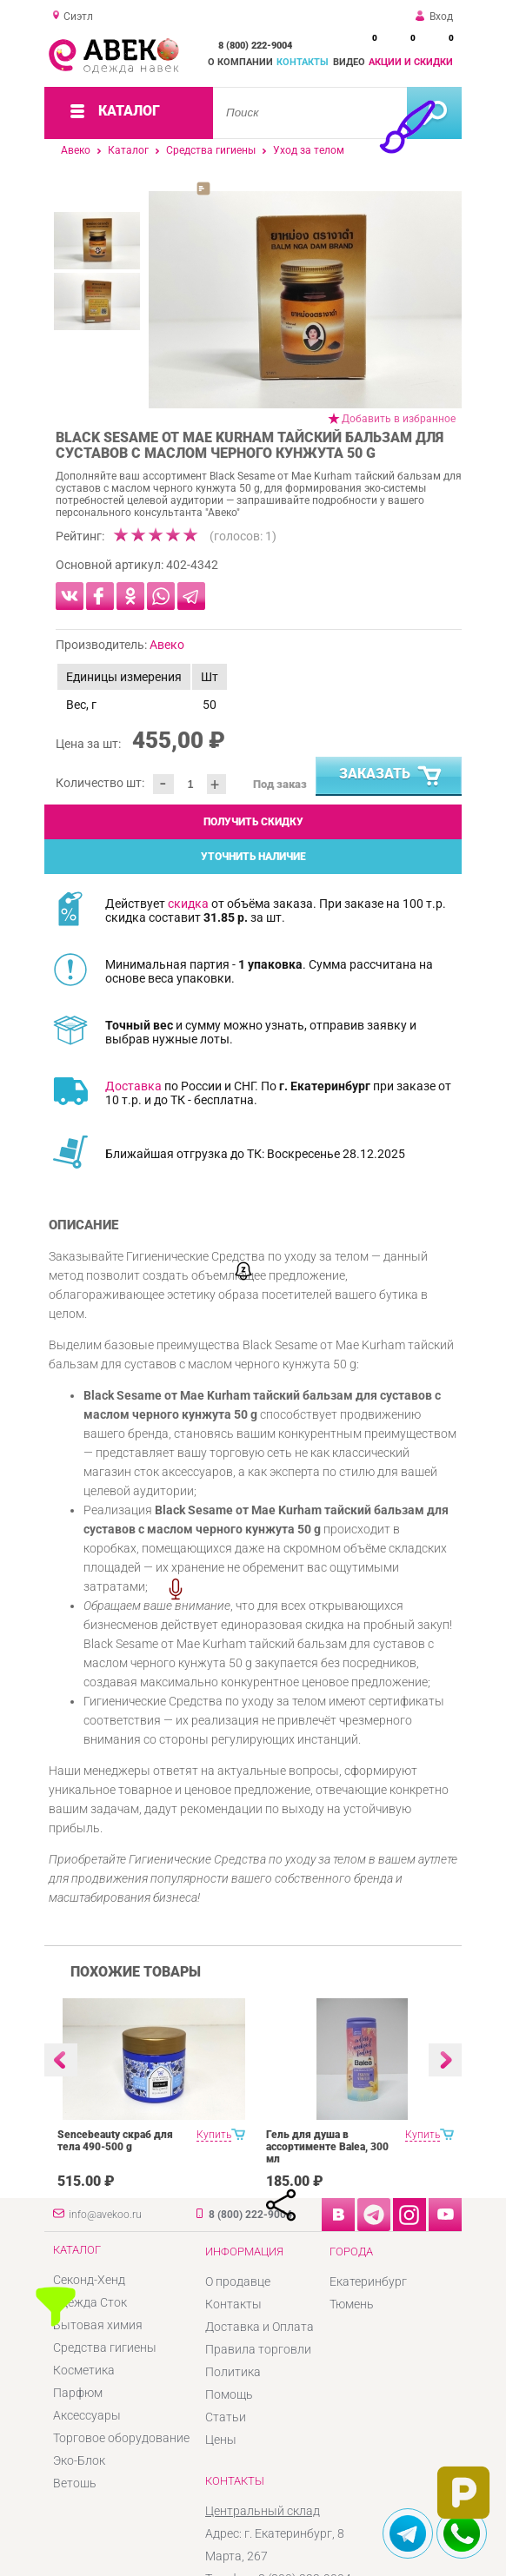  Describe the element at coordinates (243, 1271) in the screenshot. I see `snooze notifications temporarily` at that location.